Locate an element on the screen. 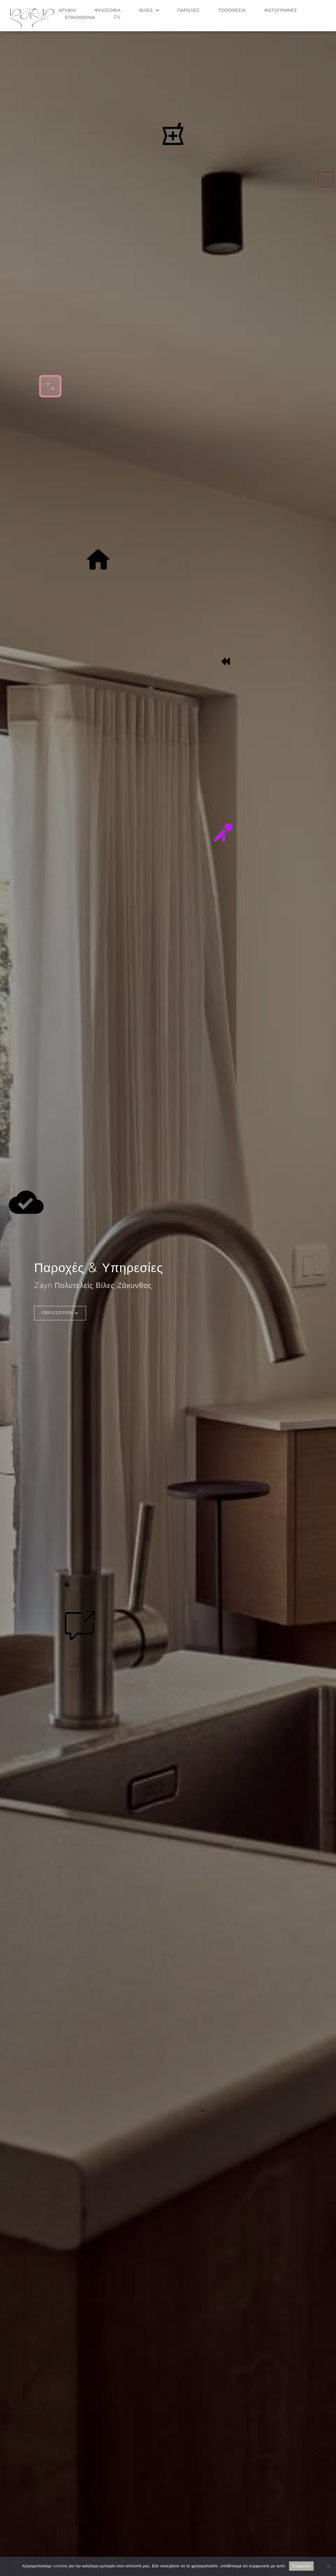 The image size is (336, 2576). skip to previous track is located at coordinates (226, 661).